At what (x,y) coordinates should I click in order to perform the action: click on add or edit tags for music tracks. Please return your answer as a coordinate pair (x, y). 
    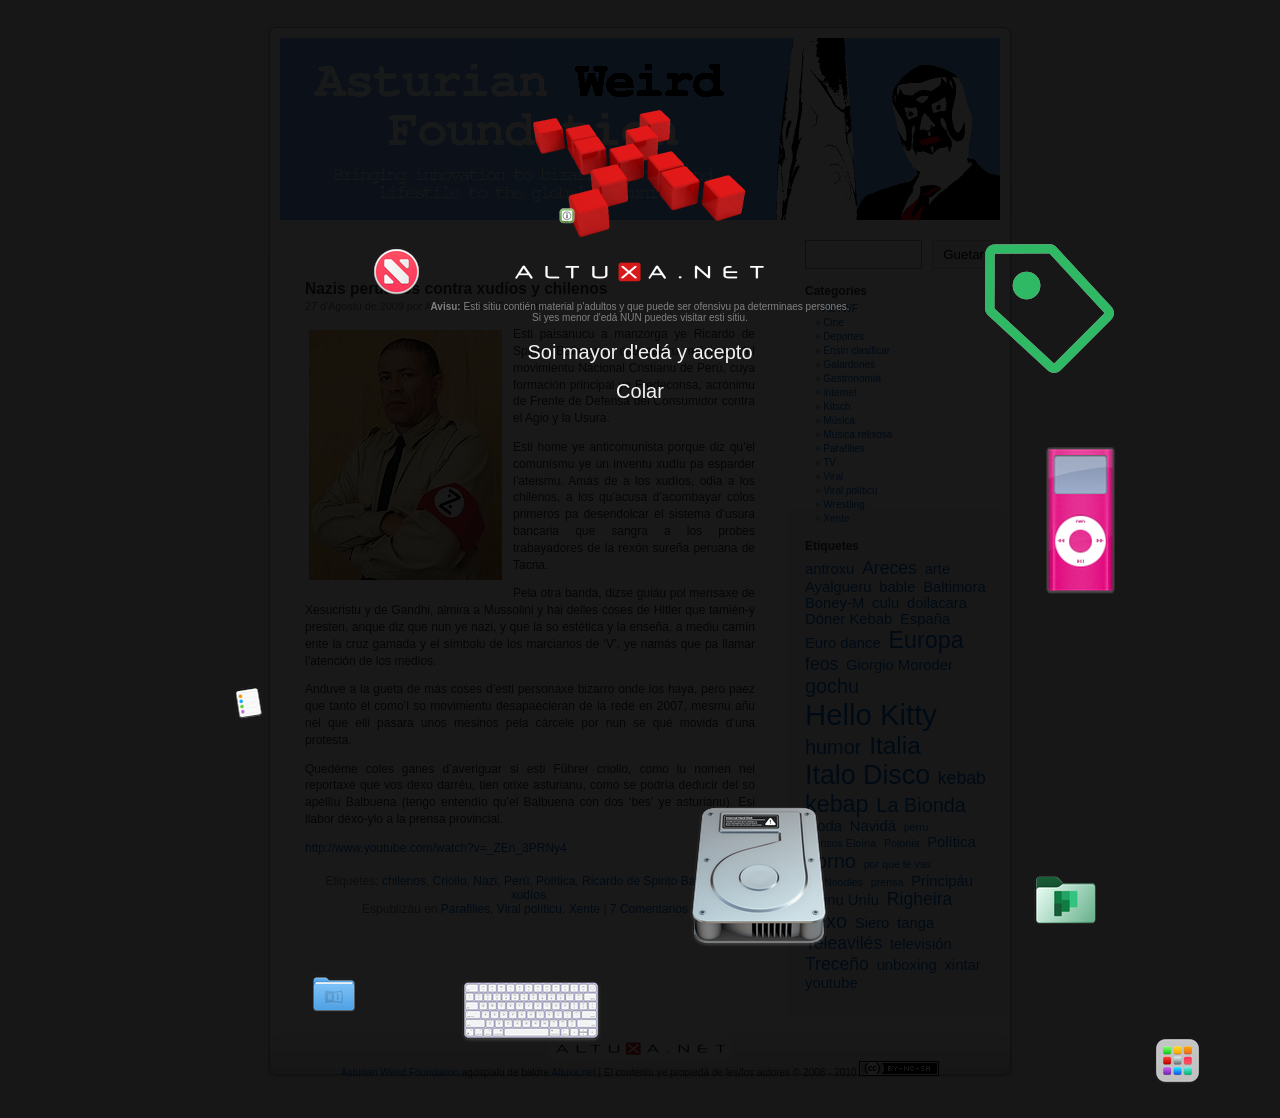
    Looking at the image, I should click on (1049, 308).